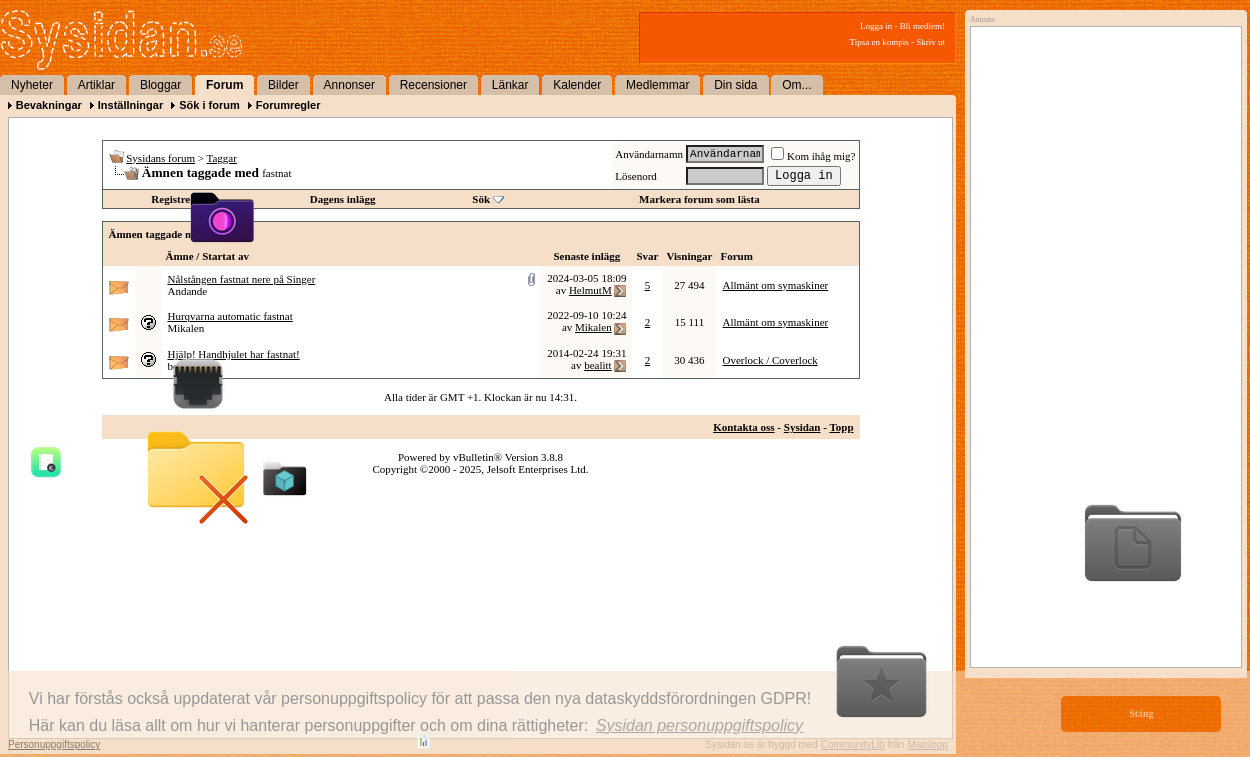  Describe the element at coordinates (1133, 543) in the screenshot. I see `open your documents folder` at that location.